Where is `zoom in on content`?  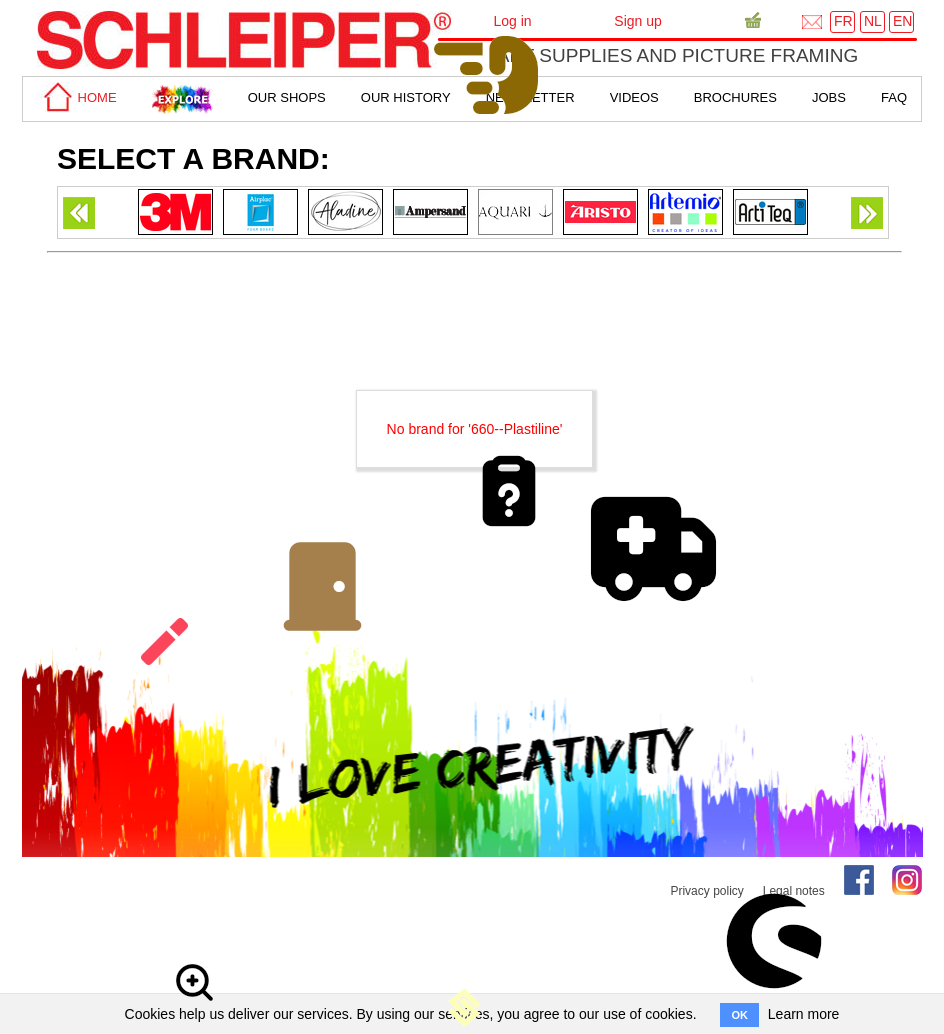 zoom in on content is located at coordinates (194, 982).